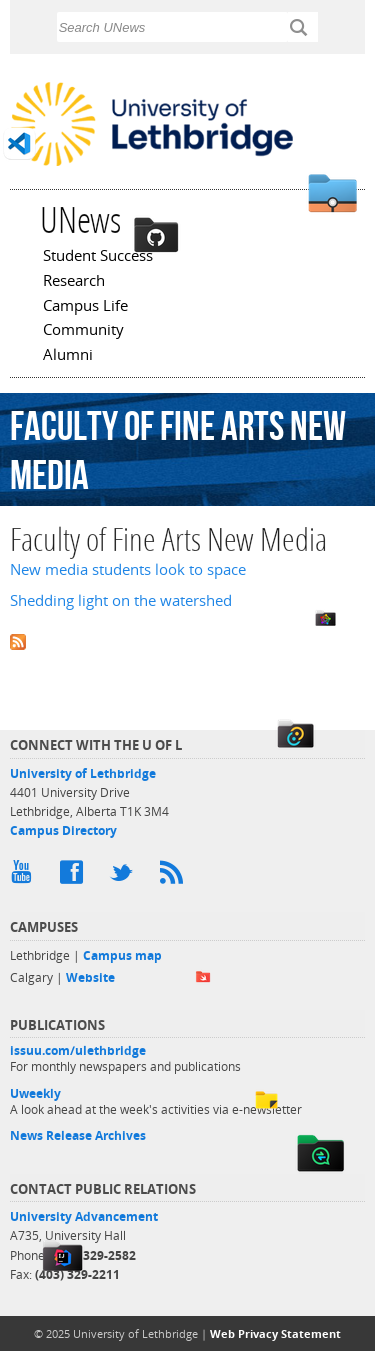 Image resolution: width=375 pixels, height=1351 pixels. Describe the element at coordinates (156, 236) in the screenshot. I see `open folder containing github repositories` at that location.